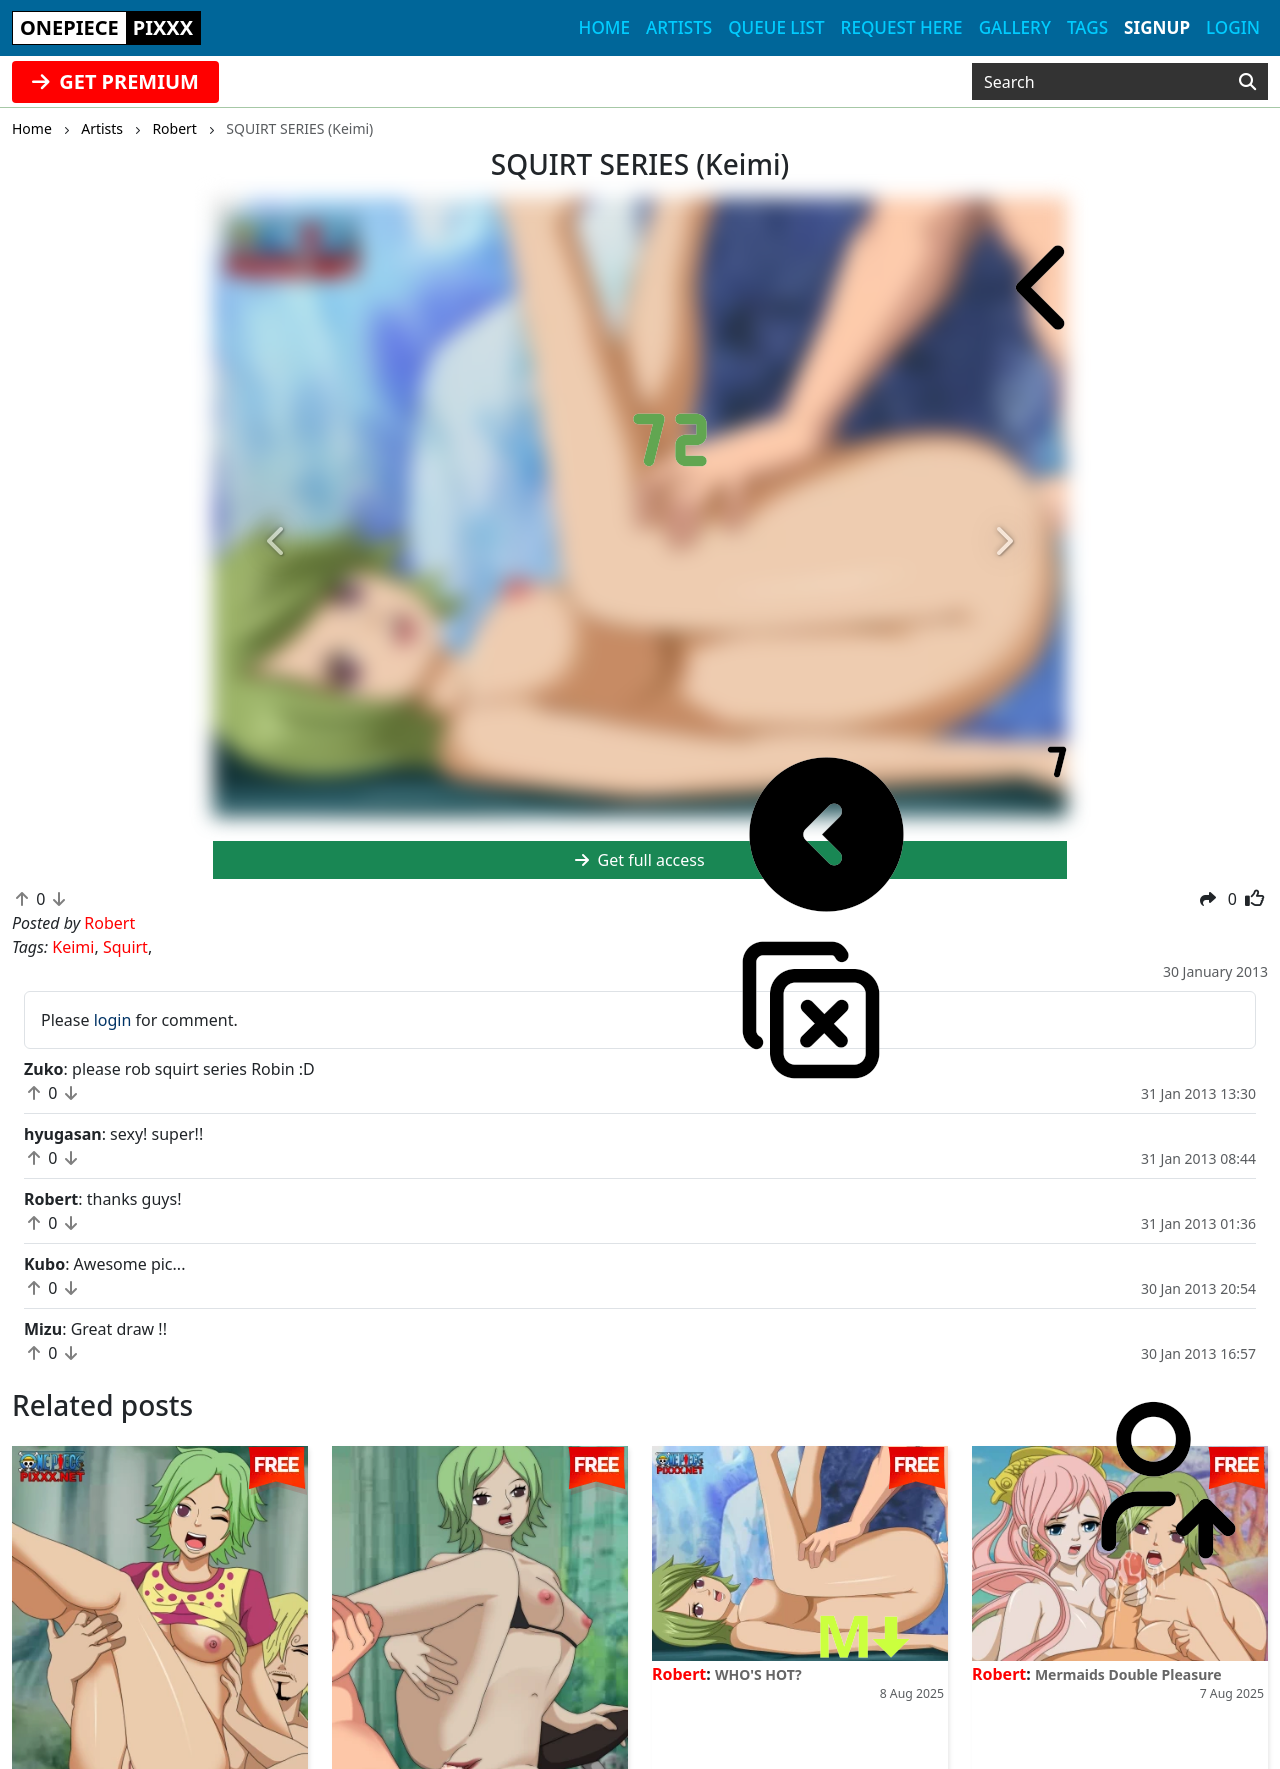 The image size is (1280, 1769). What do you see at coordinates (826, 834) in the screenshot?
I see `go back to the previous screen` at bounding box center [826, 834].